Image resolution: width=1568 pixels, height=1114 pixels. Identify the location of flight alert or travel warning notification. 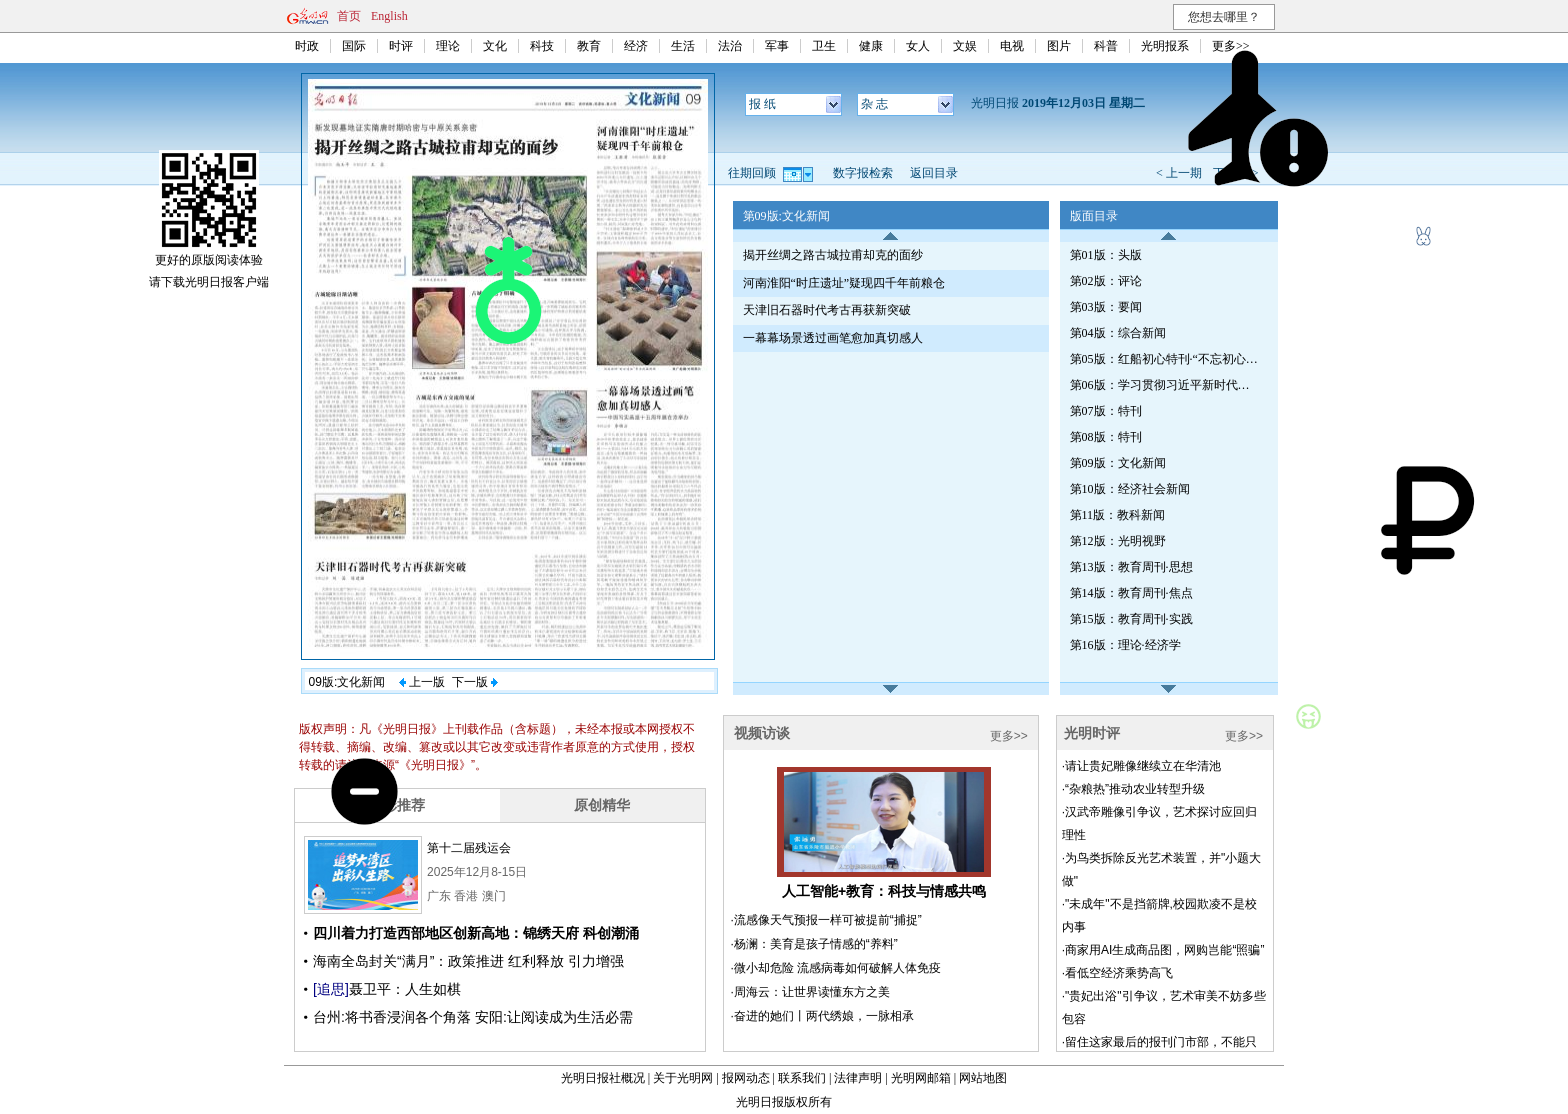
(1252, 118).